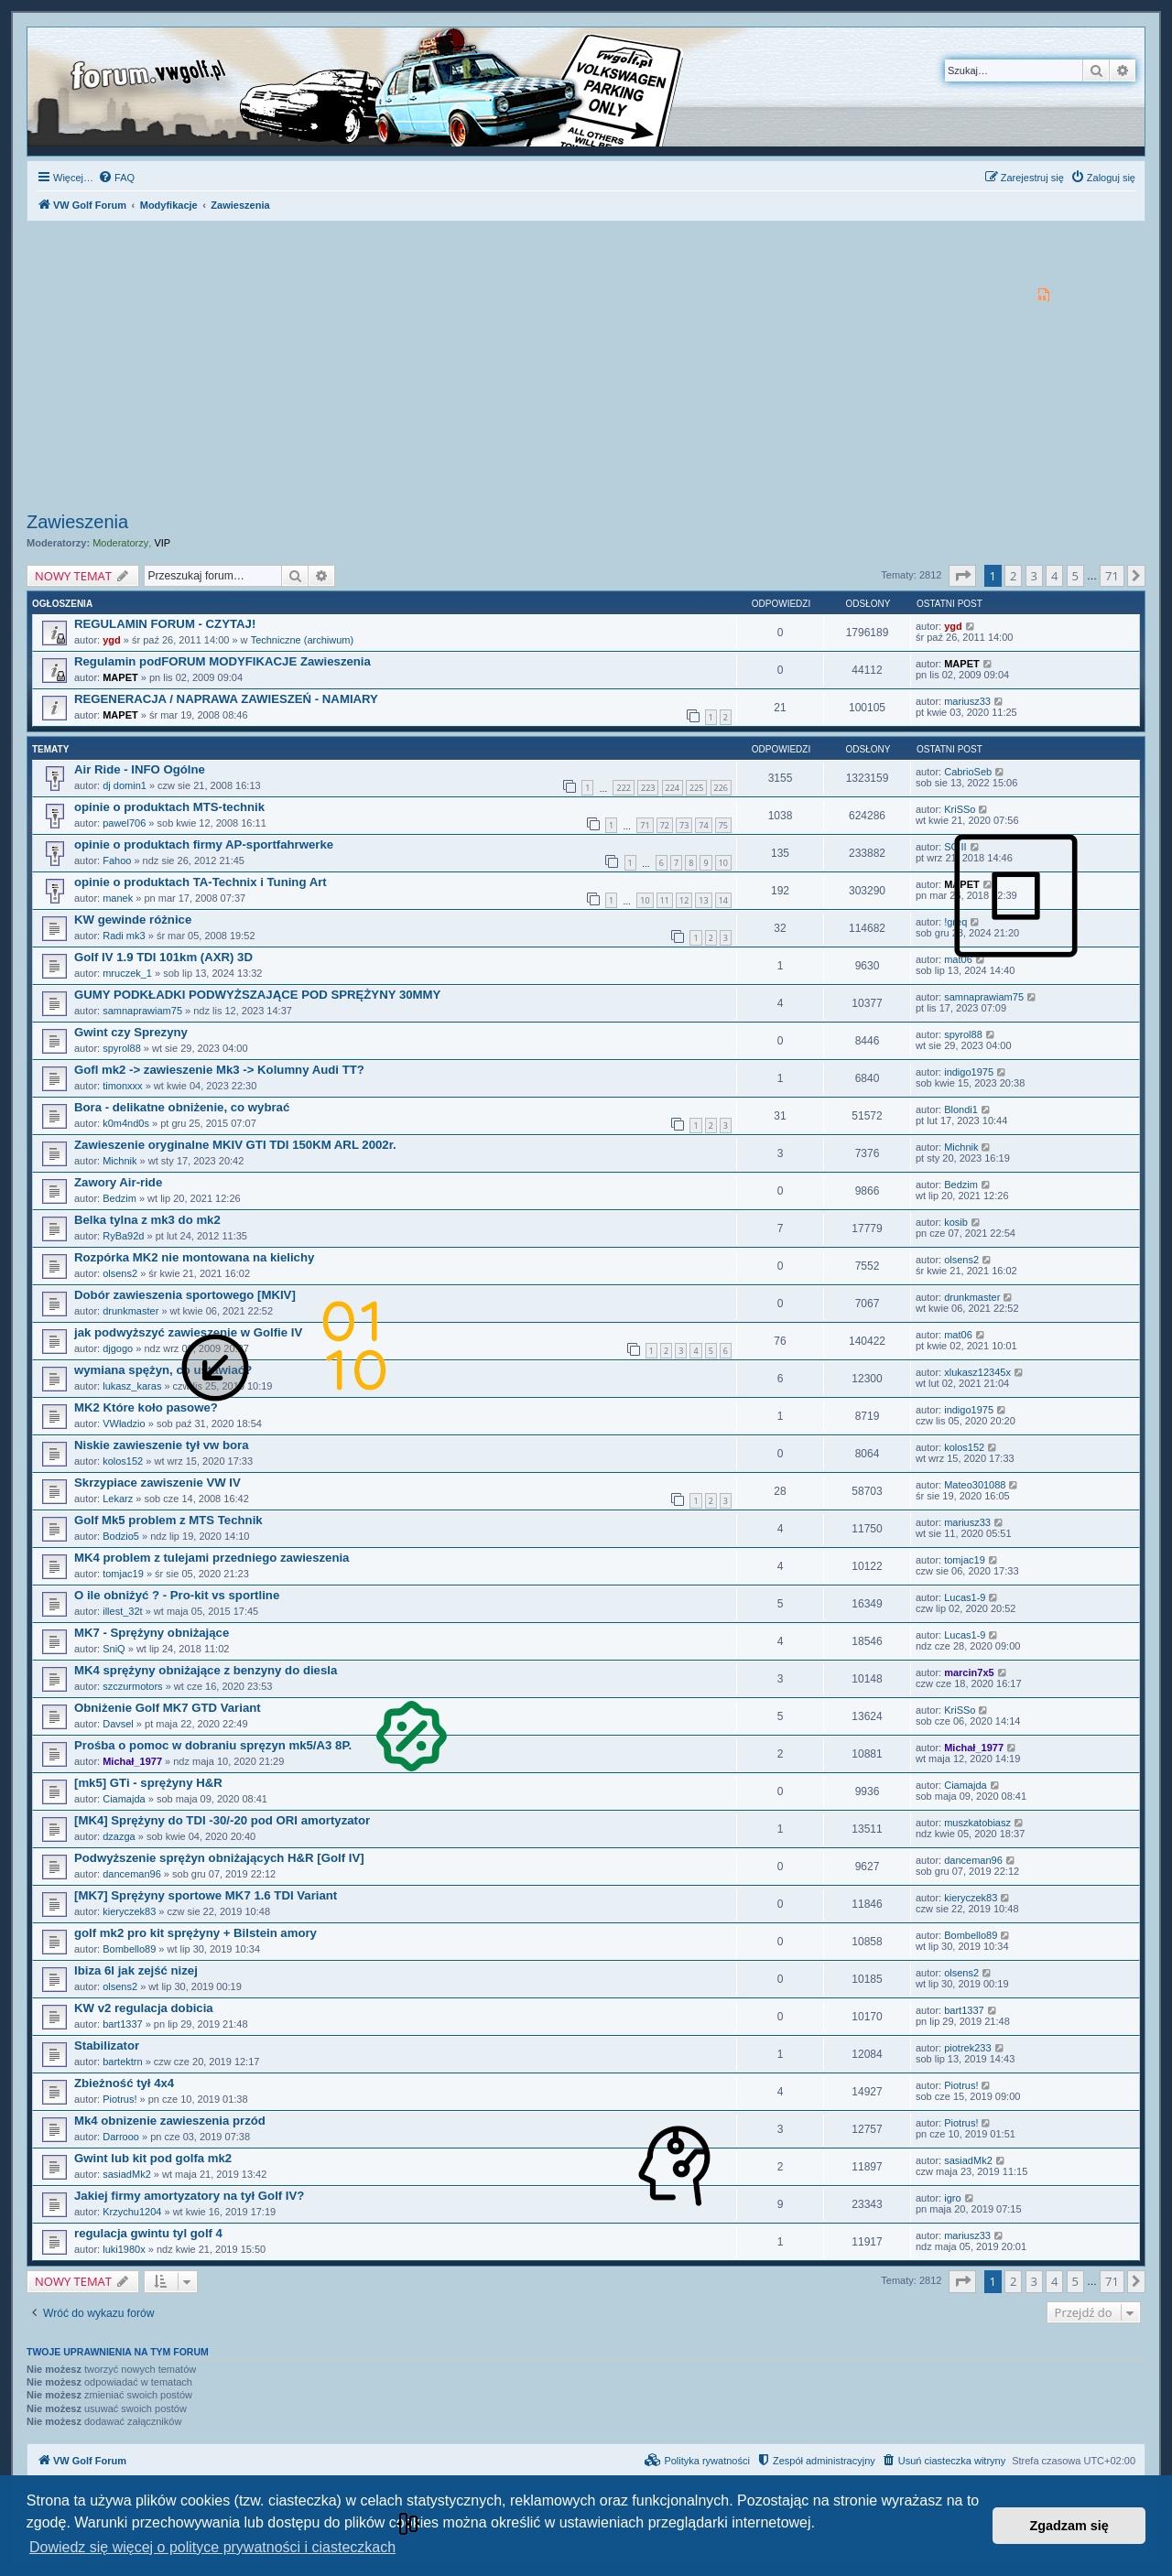 This screenshot has width=1172, height=2576. What do you see at coordinates (1015, 895) in the screenshot?
I see `view app or brand logo` at bounding box center [1015, 895].